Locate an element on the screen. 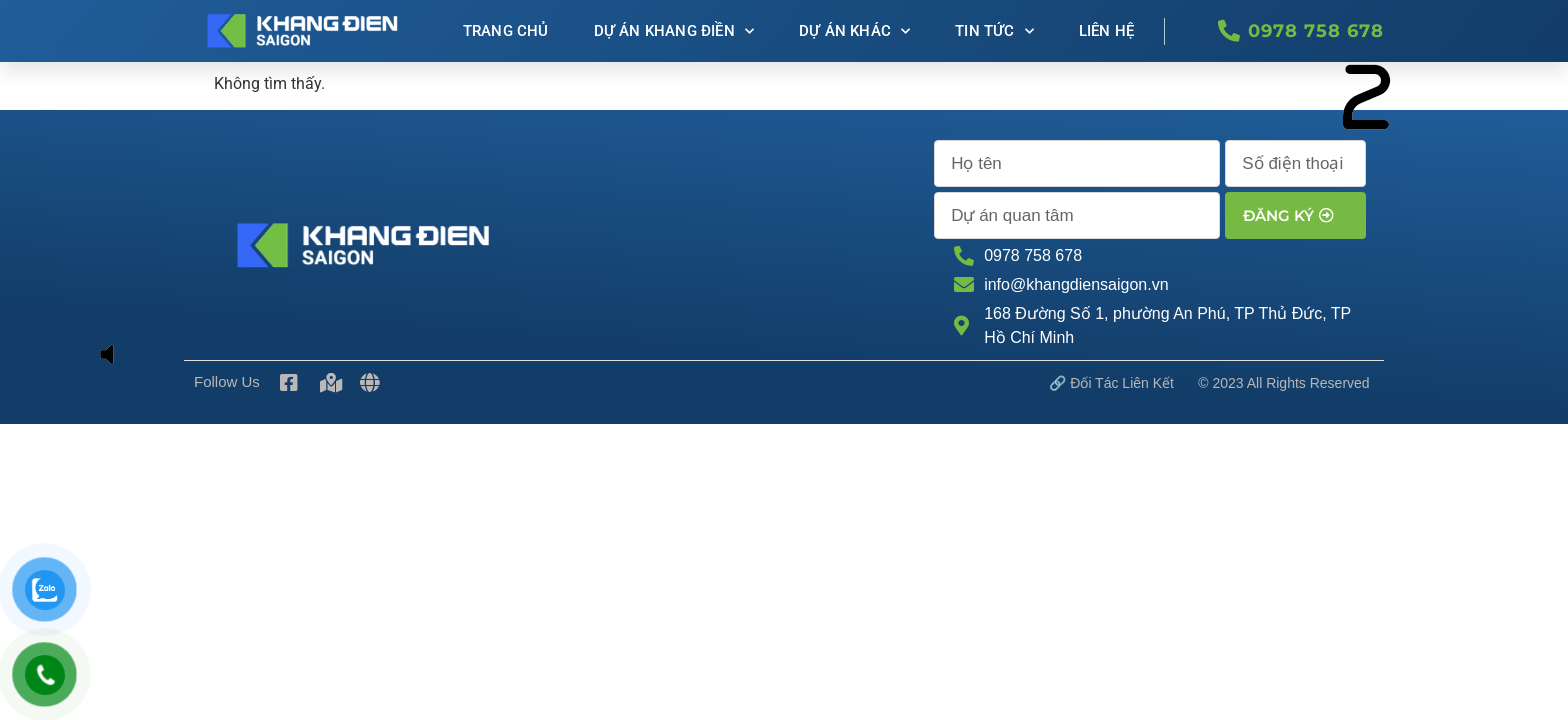 Image resolution: width=1568 pixels, height=720 pixels. mute or unmute audio is located at coordinates (107, 354).